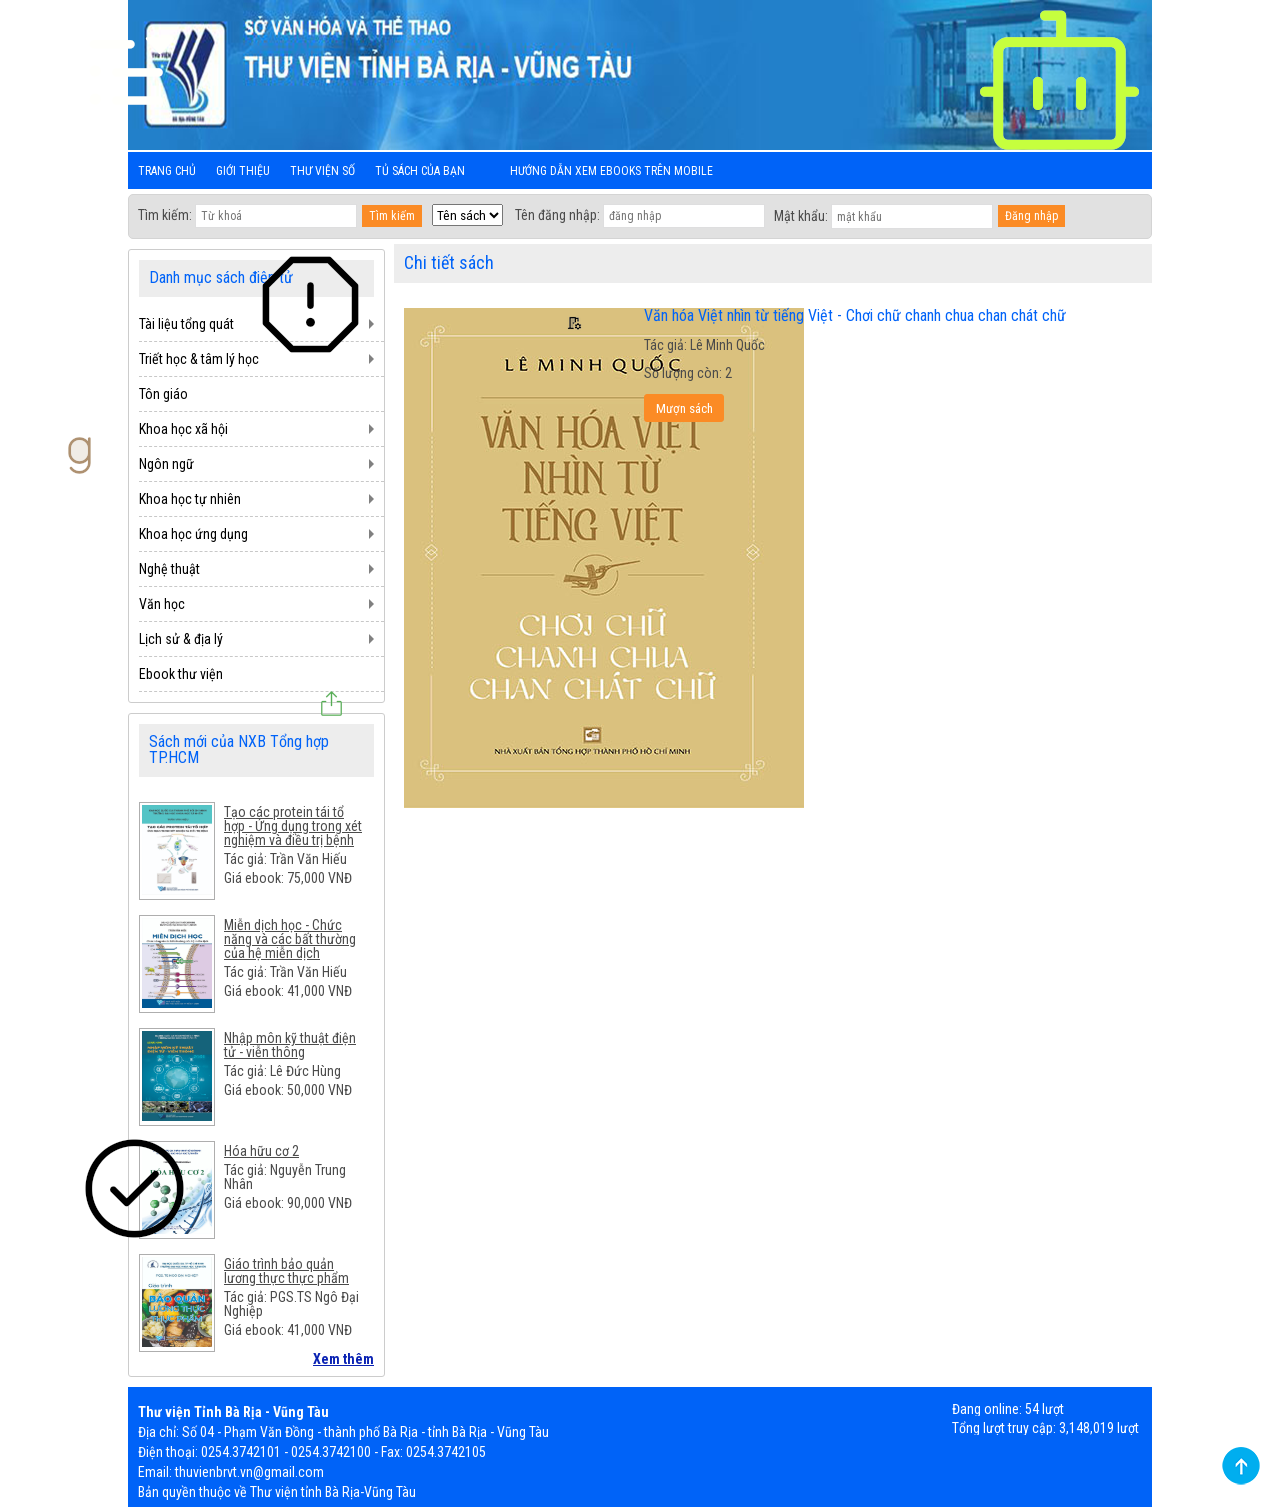  I want to click on select multiple items from a list, so click(129, 71).